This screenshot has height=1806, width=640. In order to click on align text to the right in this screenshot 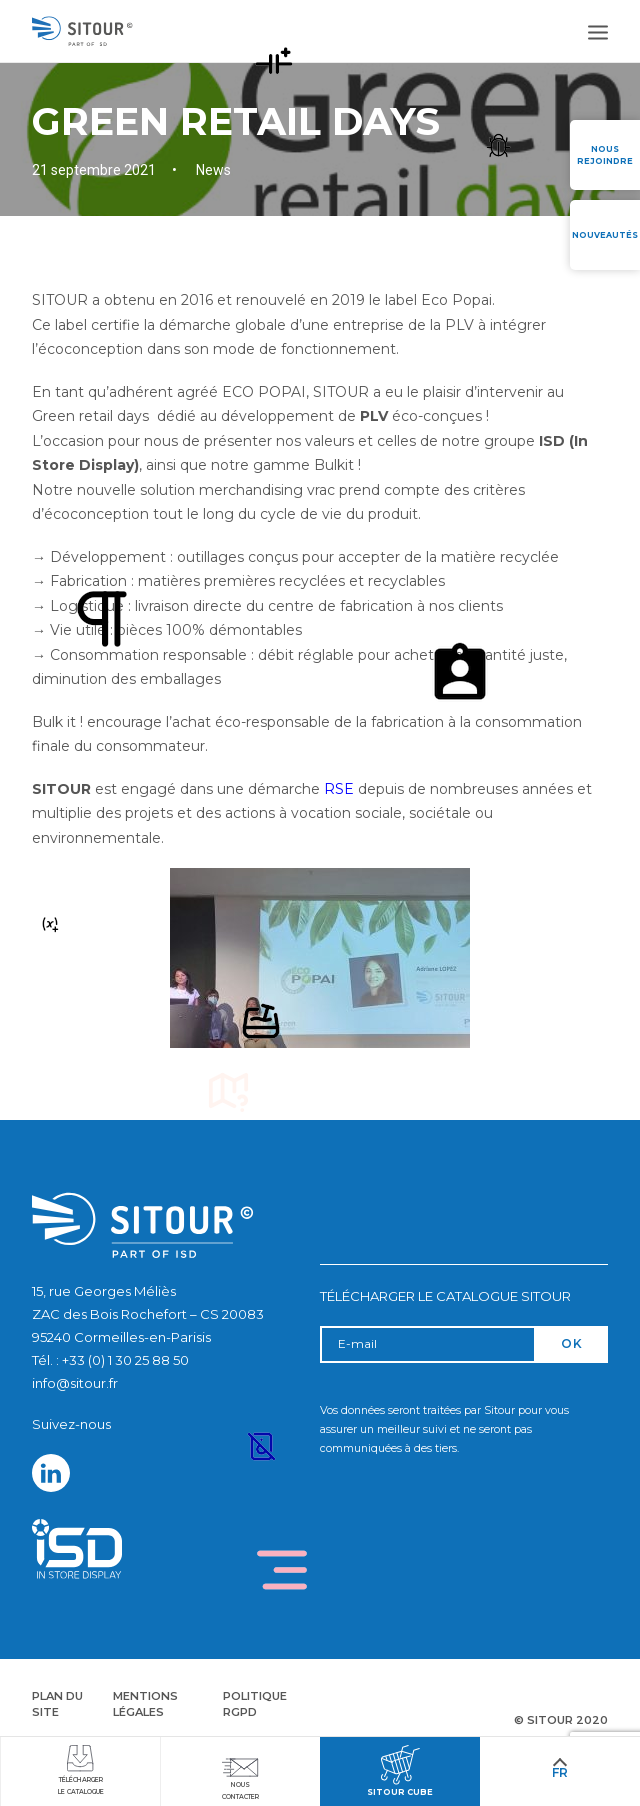, I will do `click(282, 1570)`.